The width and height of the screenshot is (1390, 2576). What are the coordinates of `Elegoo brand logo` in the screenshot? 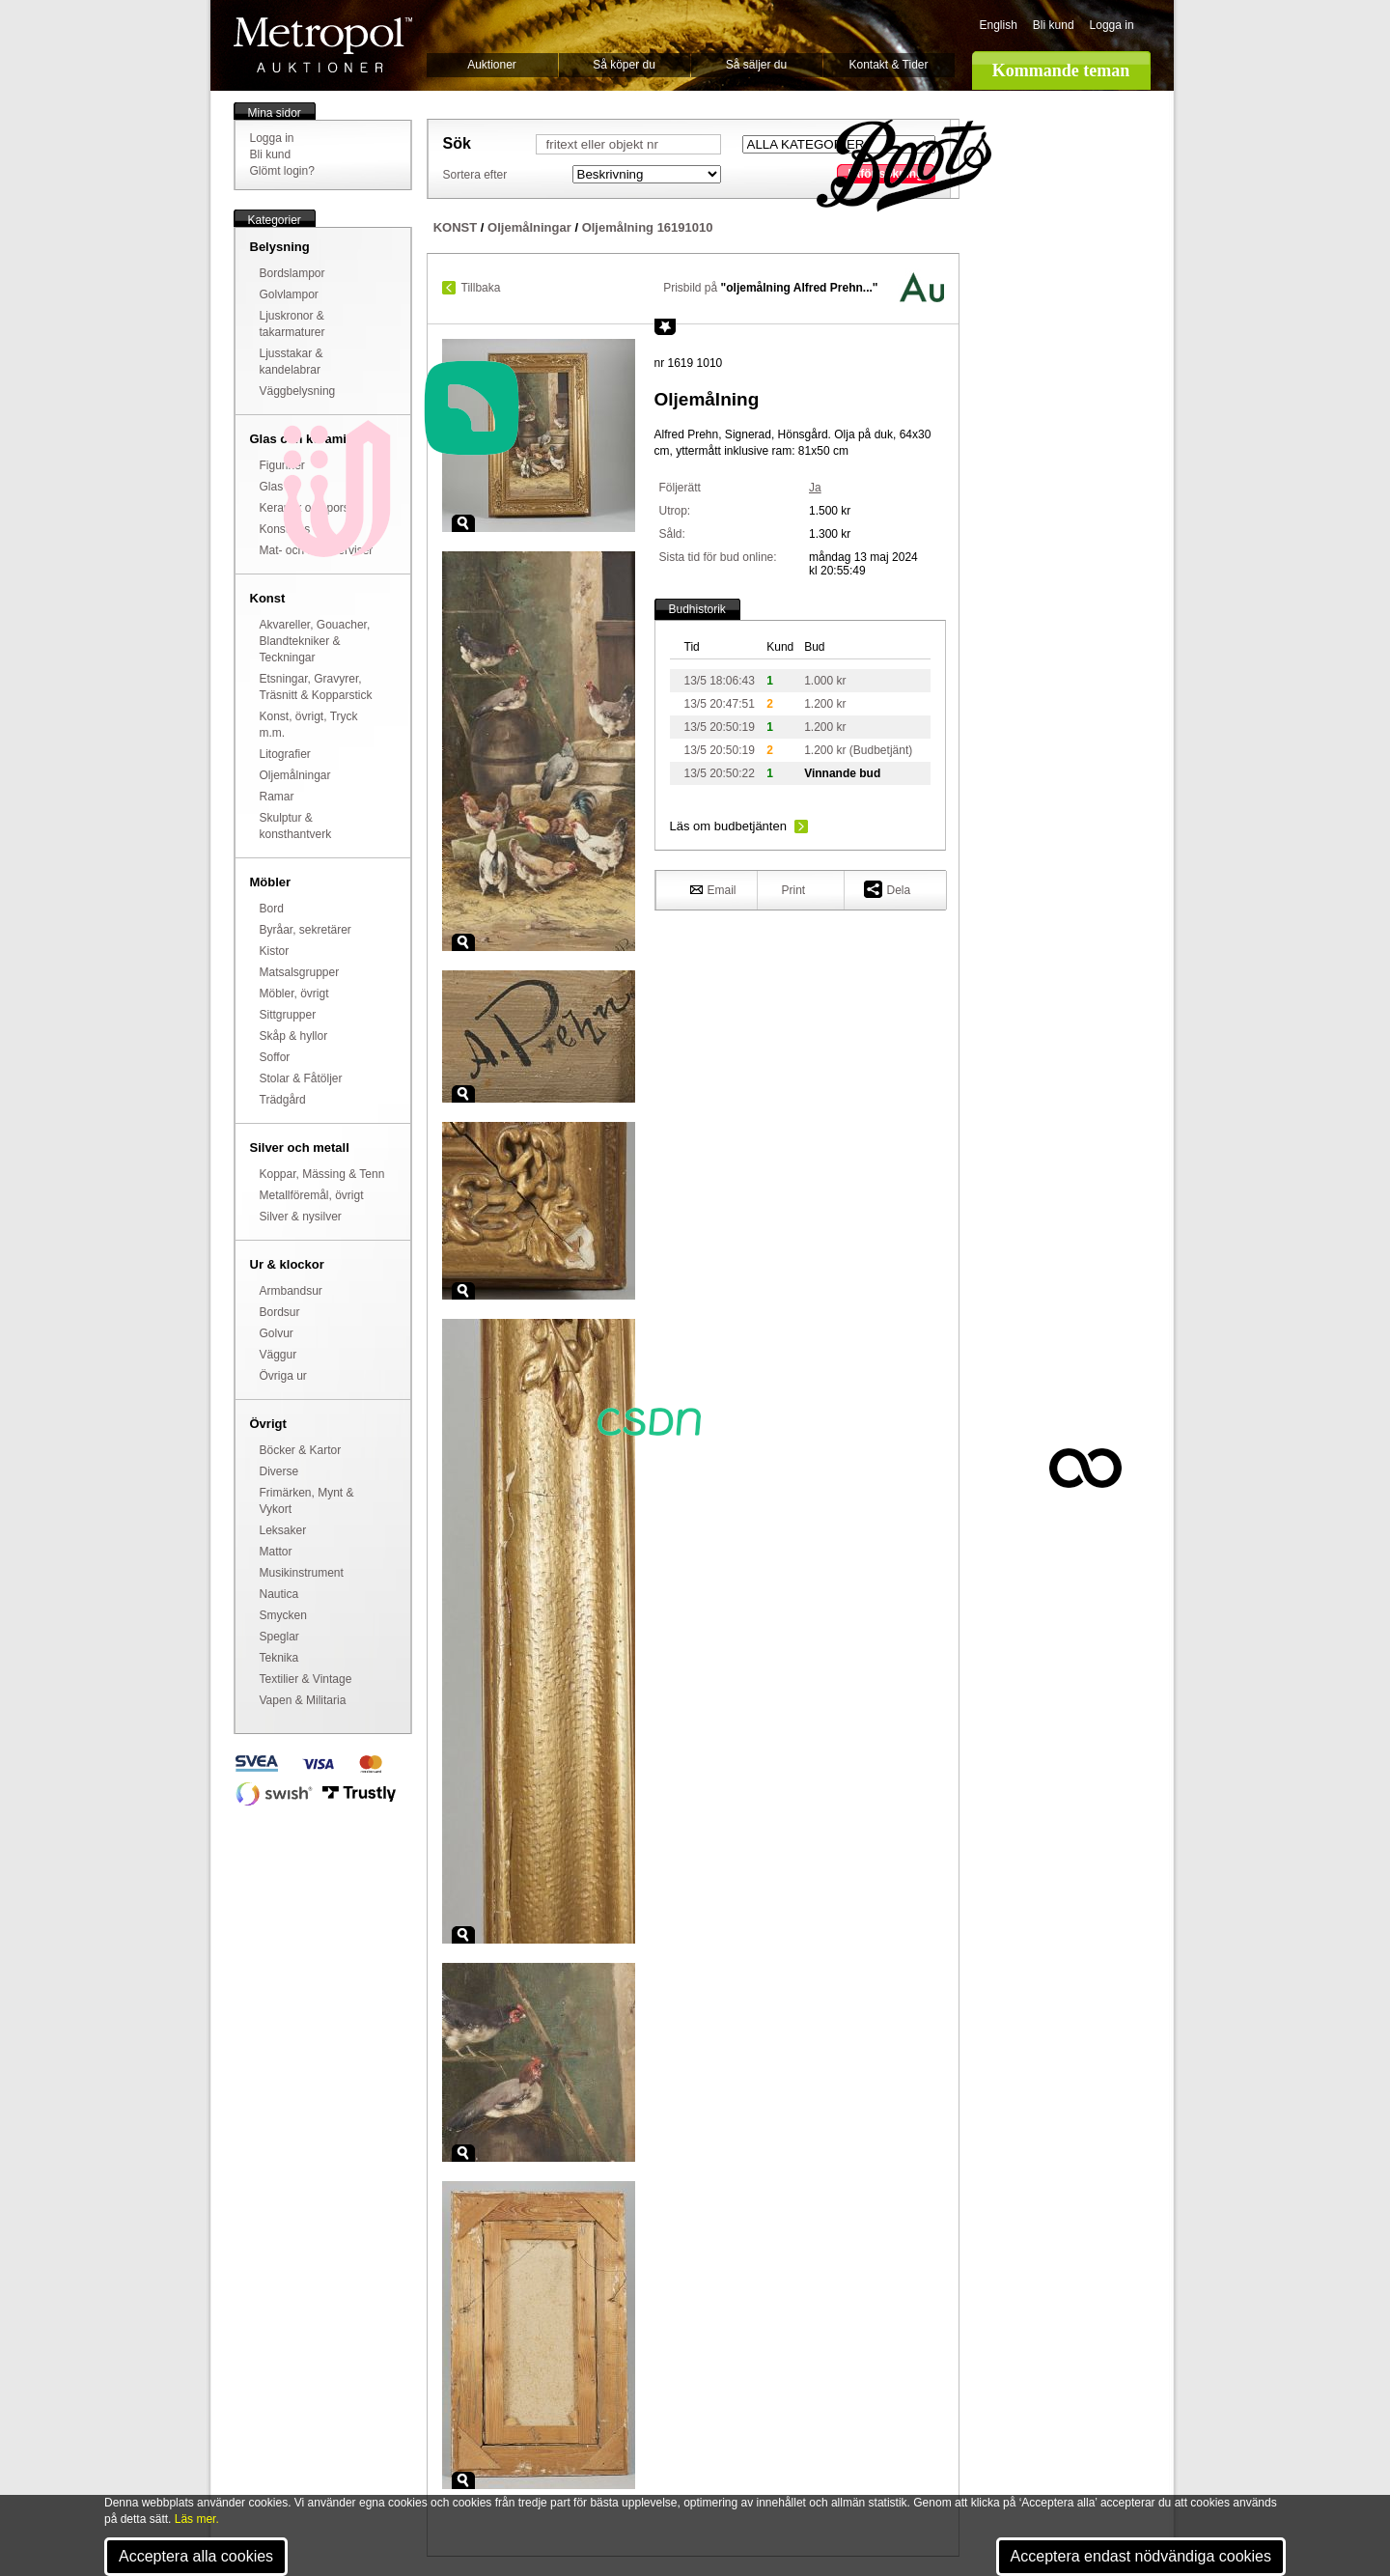 It's located at (1085, 1468).